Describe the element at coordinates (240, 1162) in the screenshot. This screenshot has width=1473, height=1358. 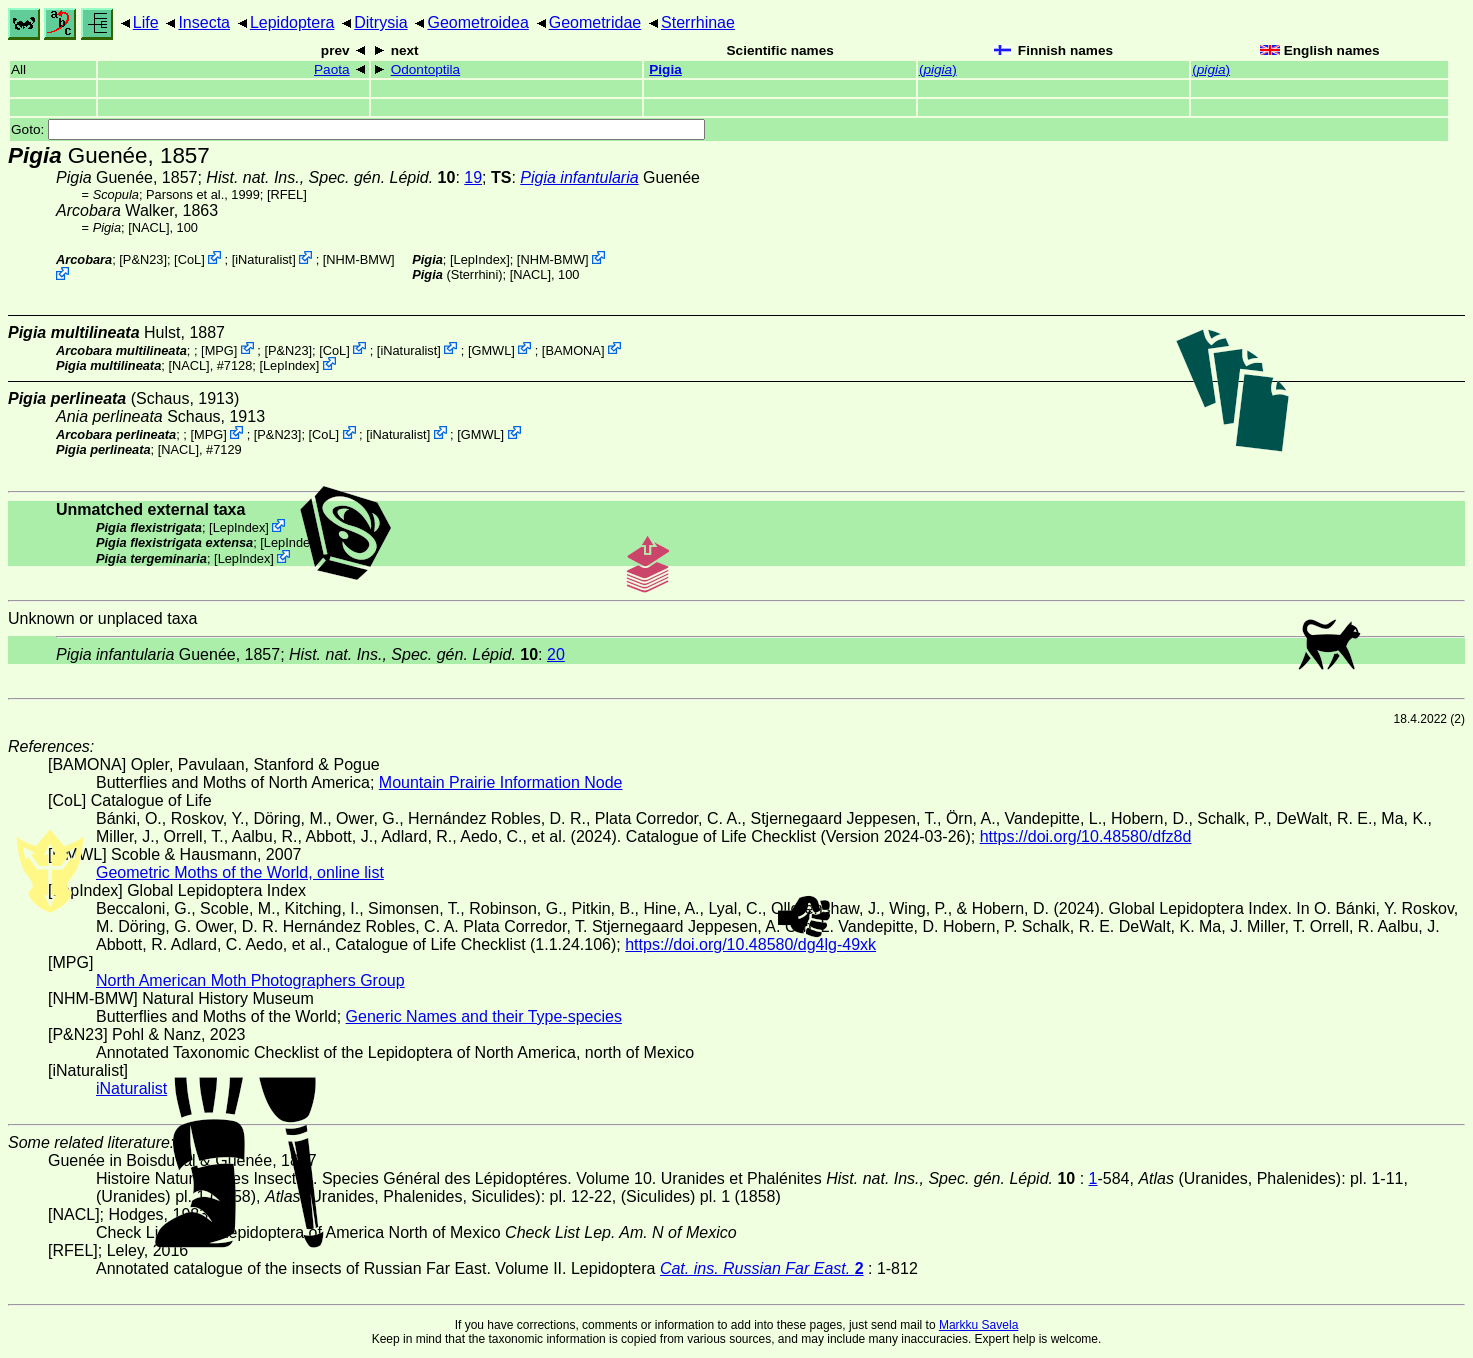
I see `equip a peg leg accessory for your character` at that location.